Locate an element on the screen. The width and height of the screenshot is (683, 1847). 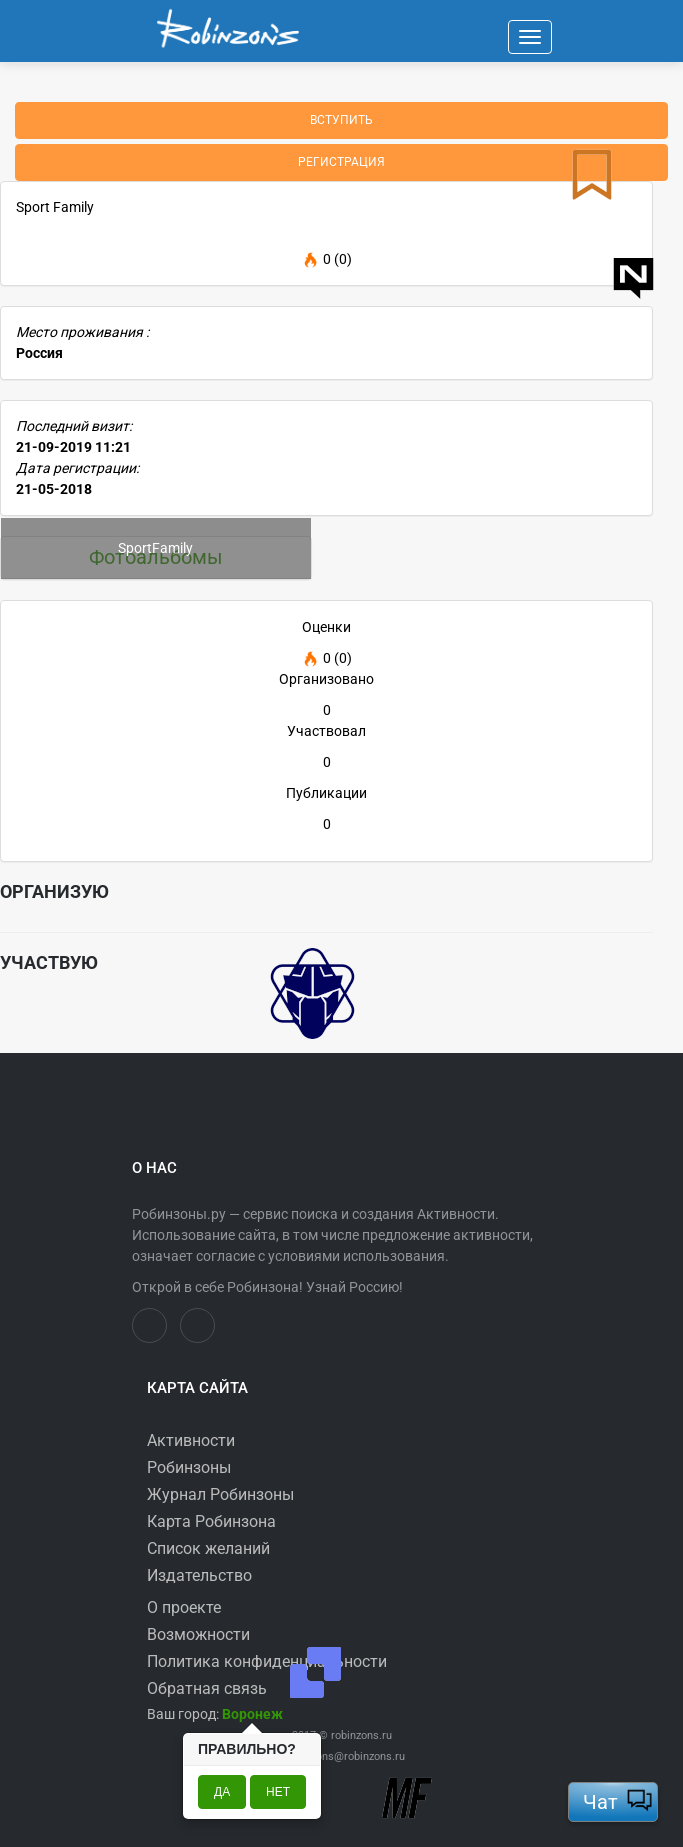
NATS.io messaging system logo is located at coordinates (633, 278).